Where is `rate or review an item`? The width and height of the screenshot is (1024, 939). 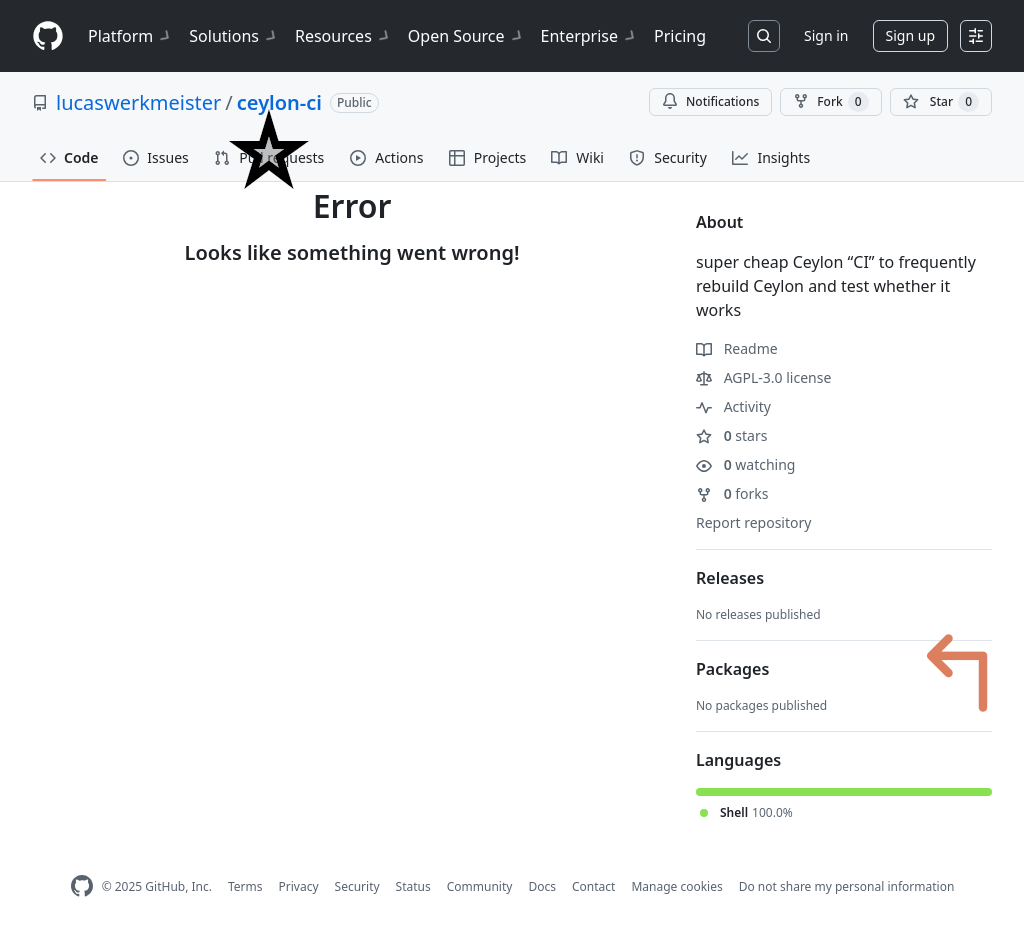 rate or review an item is located at coordinates (269, 149).